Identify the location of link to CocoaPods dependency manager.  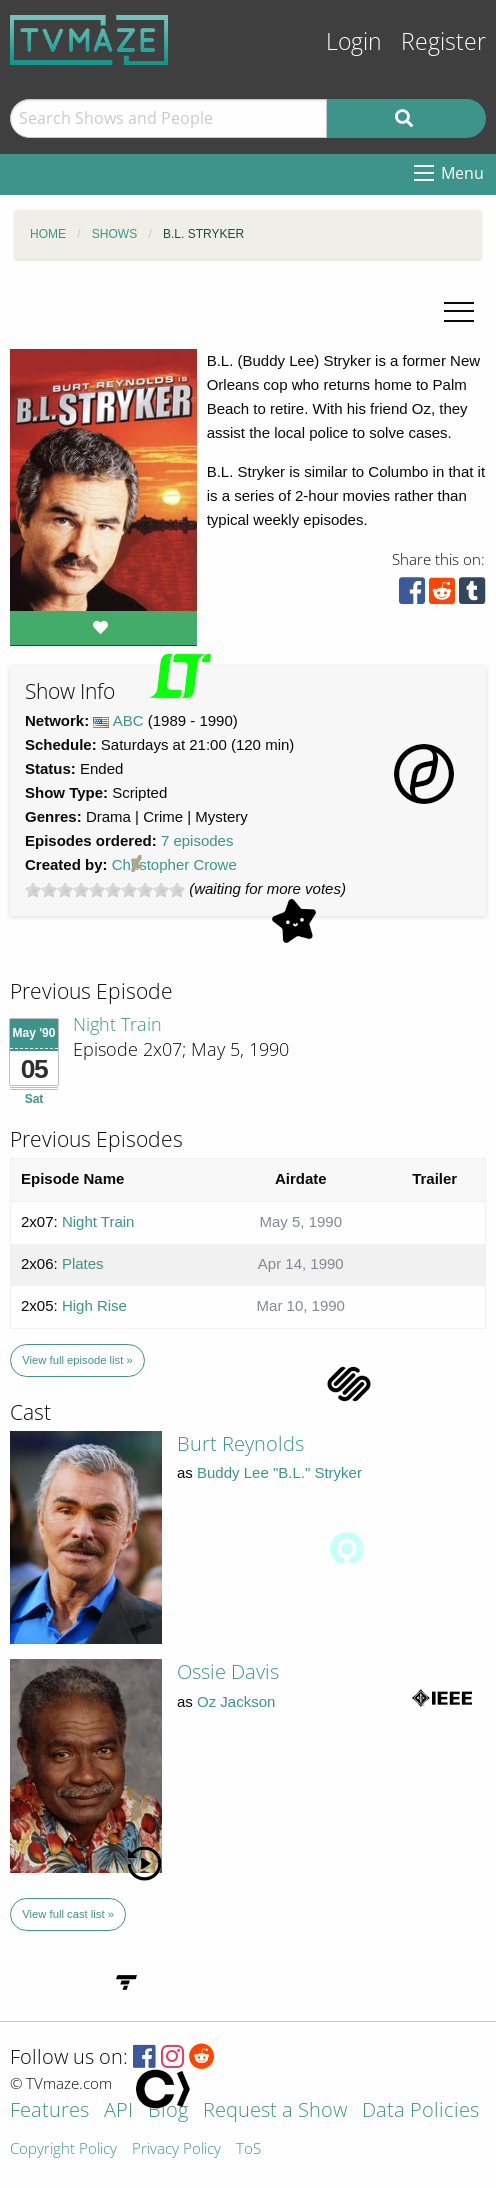
(163, 2089).